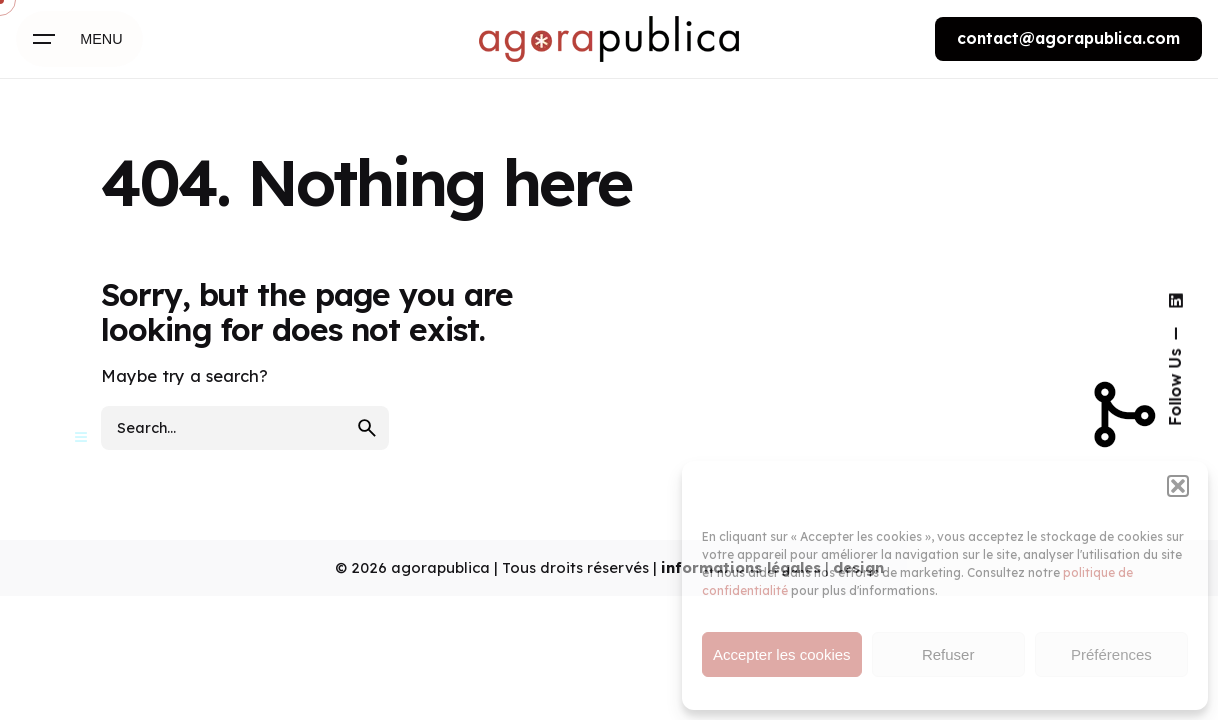 The image size is (1218, 720). What do you see at coordinates (81, 437) in the screenshot?
I see `open navigation menu` at bounding box center [81, 437].